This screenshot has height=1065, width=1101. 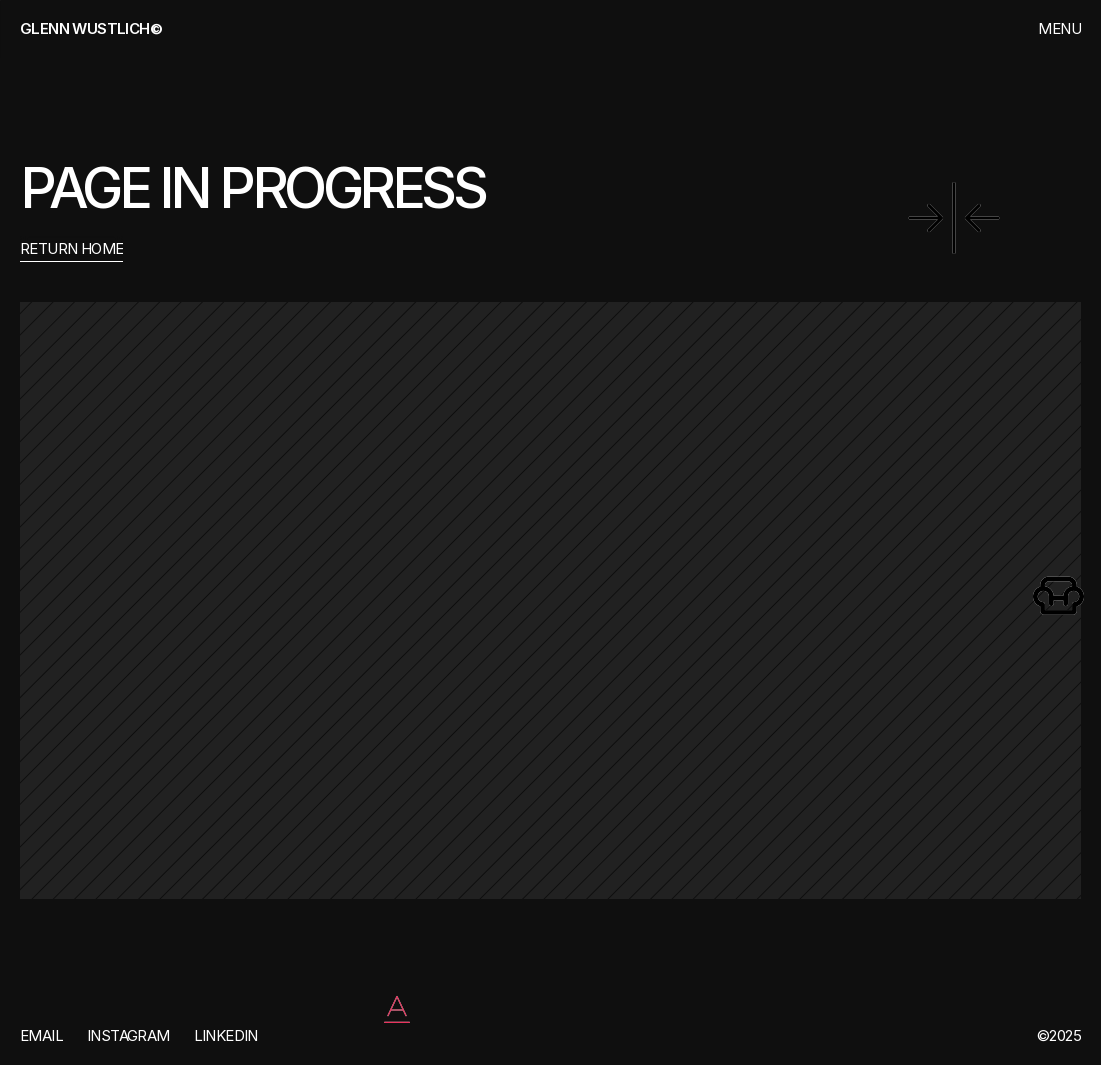 What do you see at coordinates (397, 1010) in the screenshot?
I see `apply underline formatting to text` at bounding box center [397, 1010].